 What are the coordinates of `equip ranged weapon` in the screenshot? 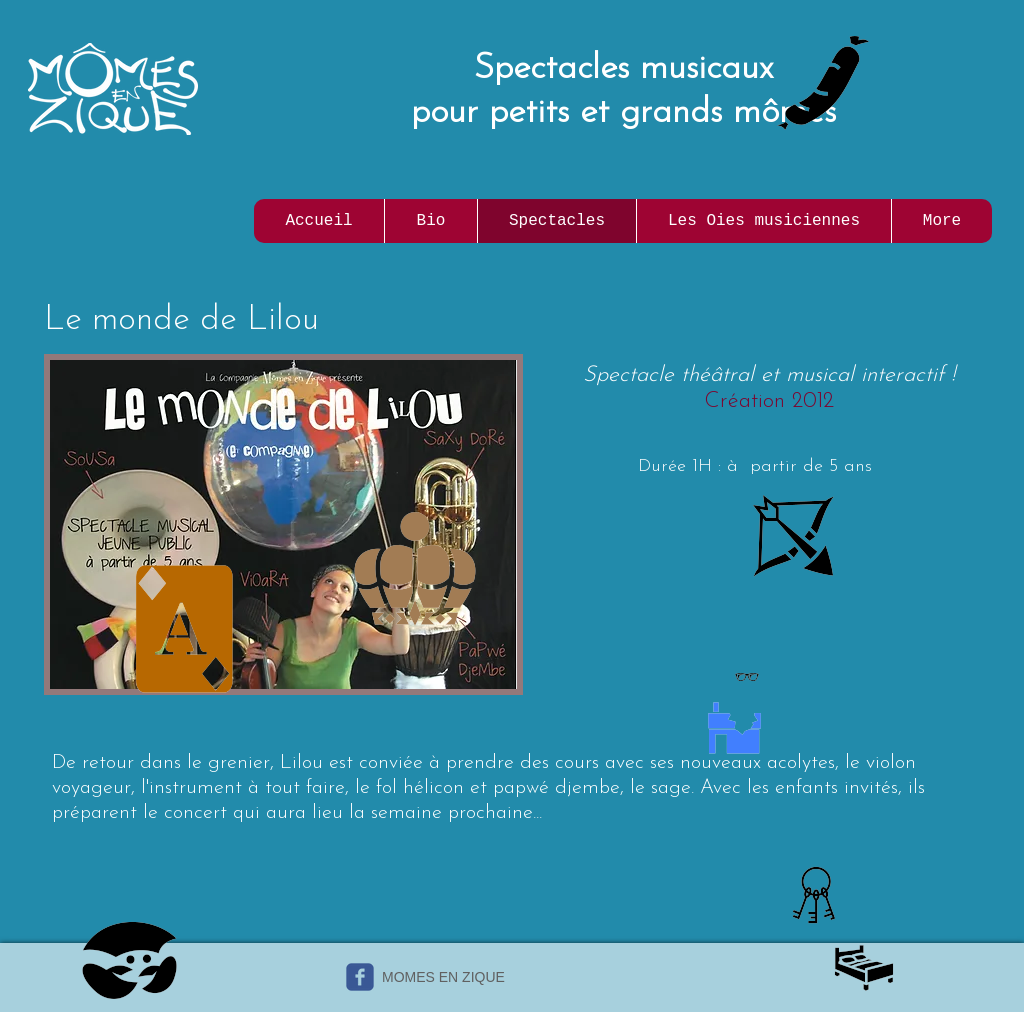 It's located at (793, 536).